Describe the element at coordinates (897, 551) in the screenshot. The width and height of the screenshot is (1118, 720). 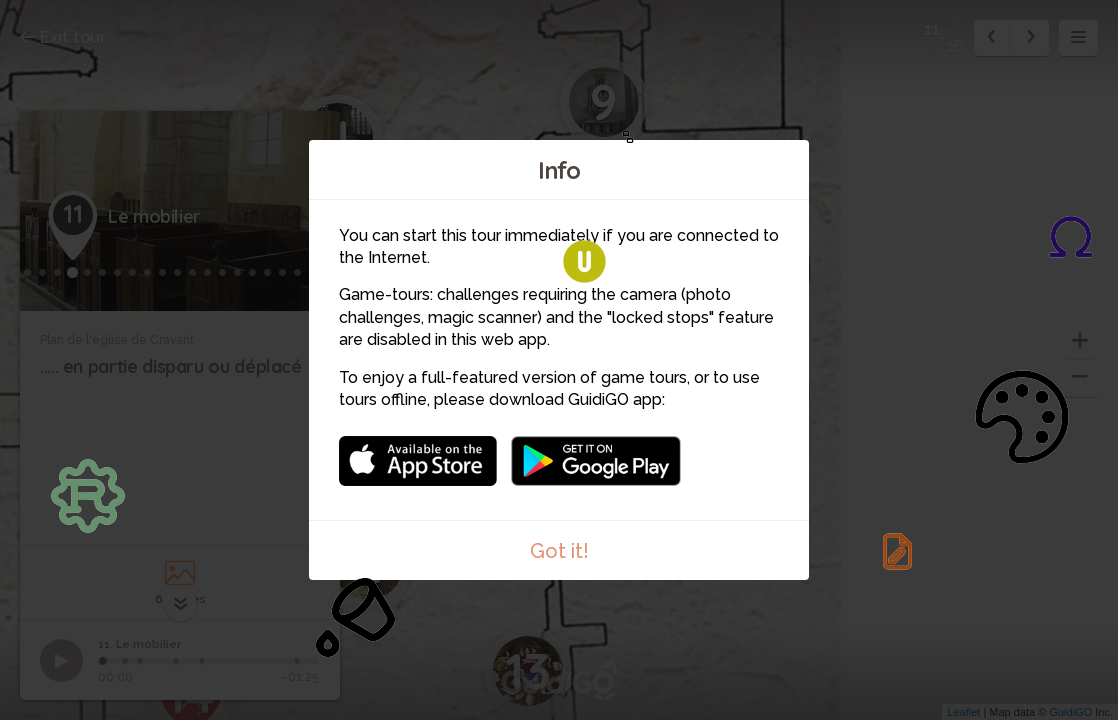
I see `edit this document` at that location.